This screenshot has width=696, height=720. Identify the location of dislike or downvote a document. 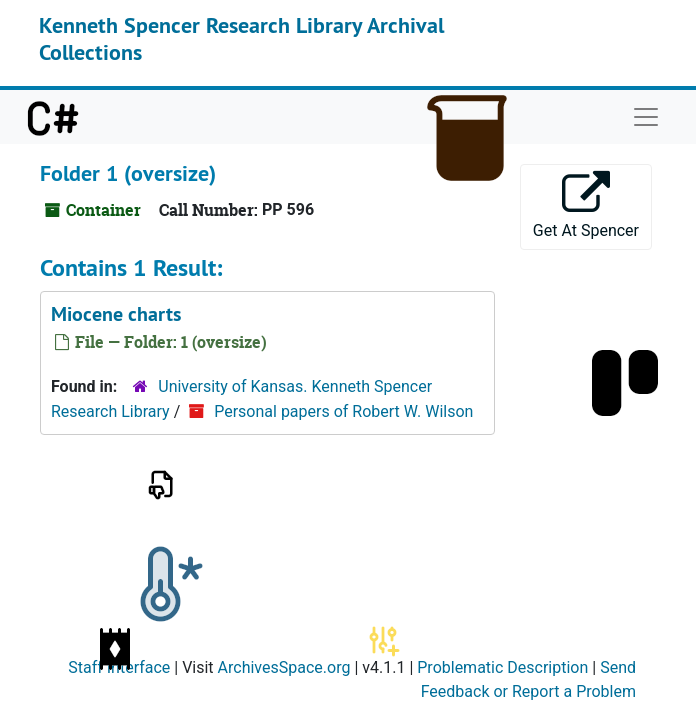
(162, 484).